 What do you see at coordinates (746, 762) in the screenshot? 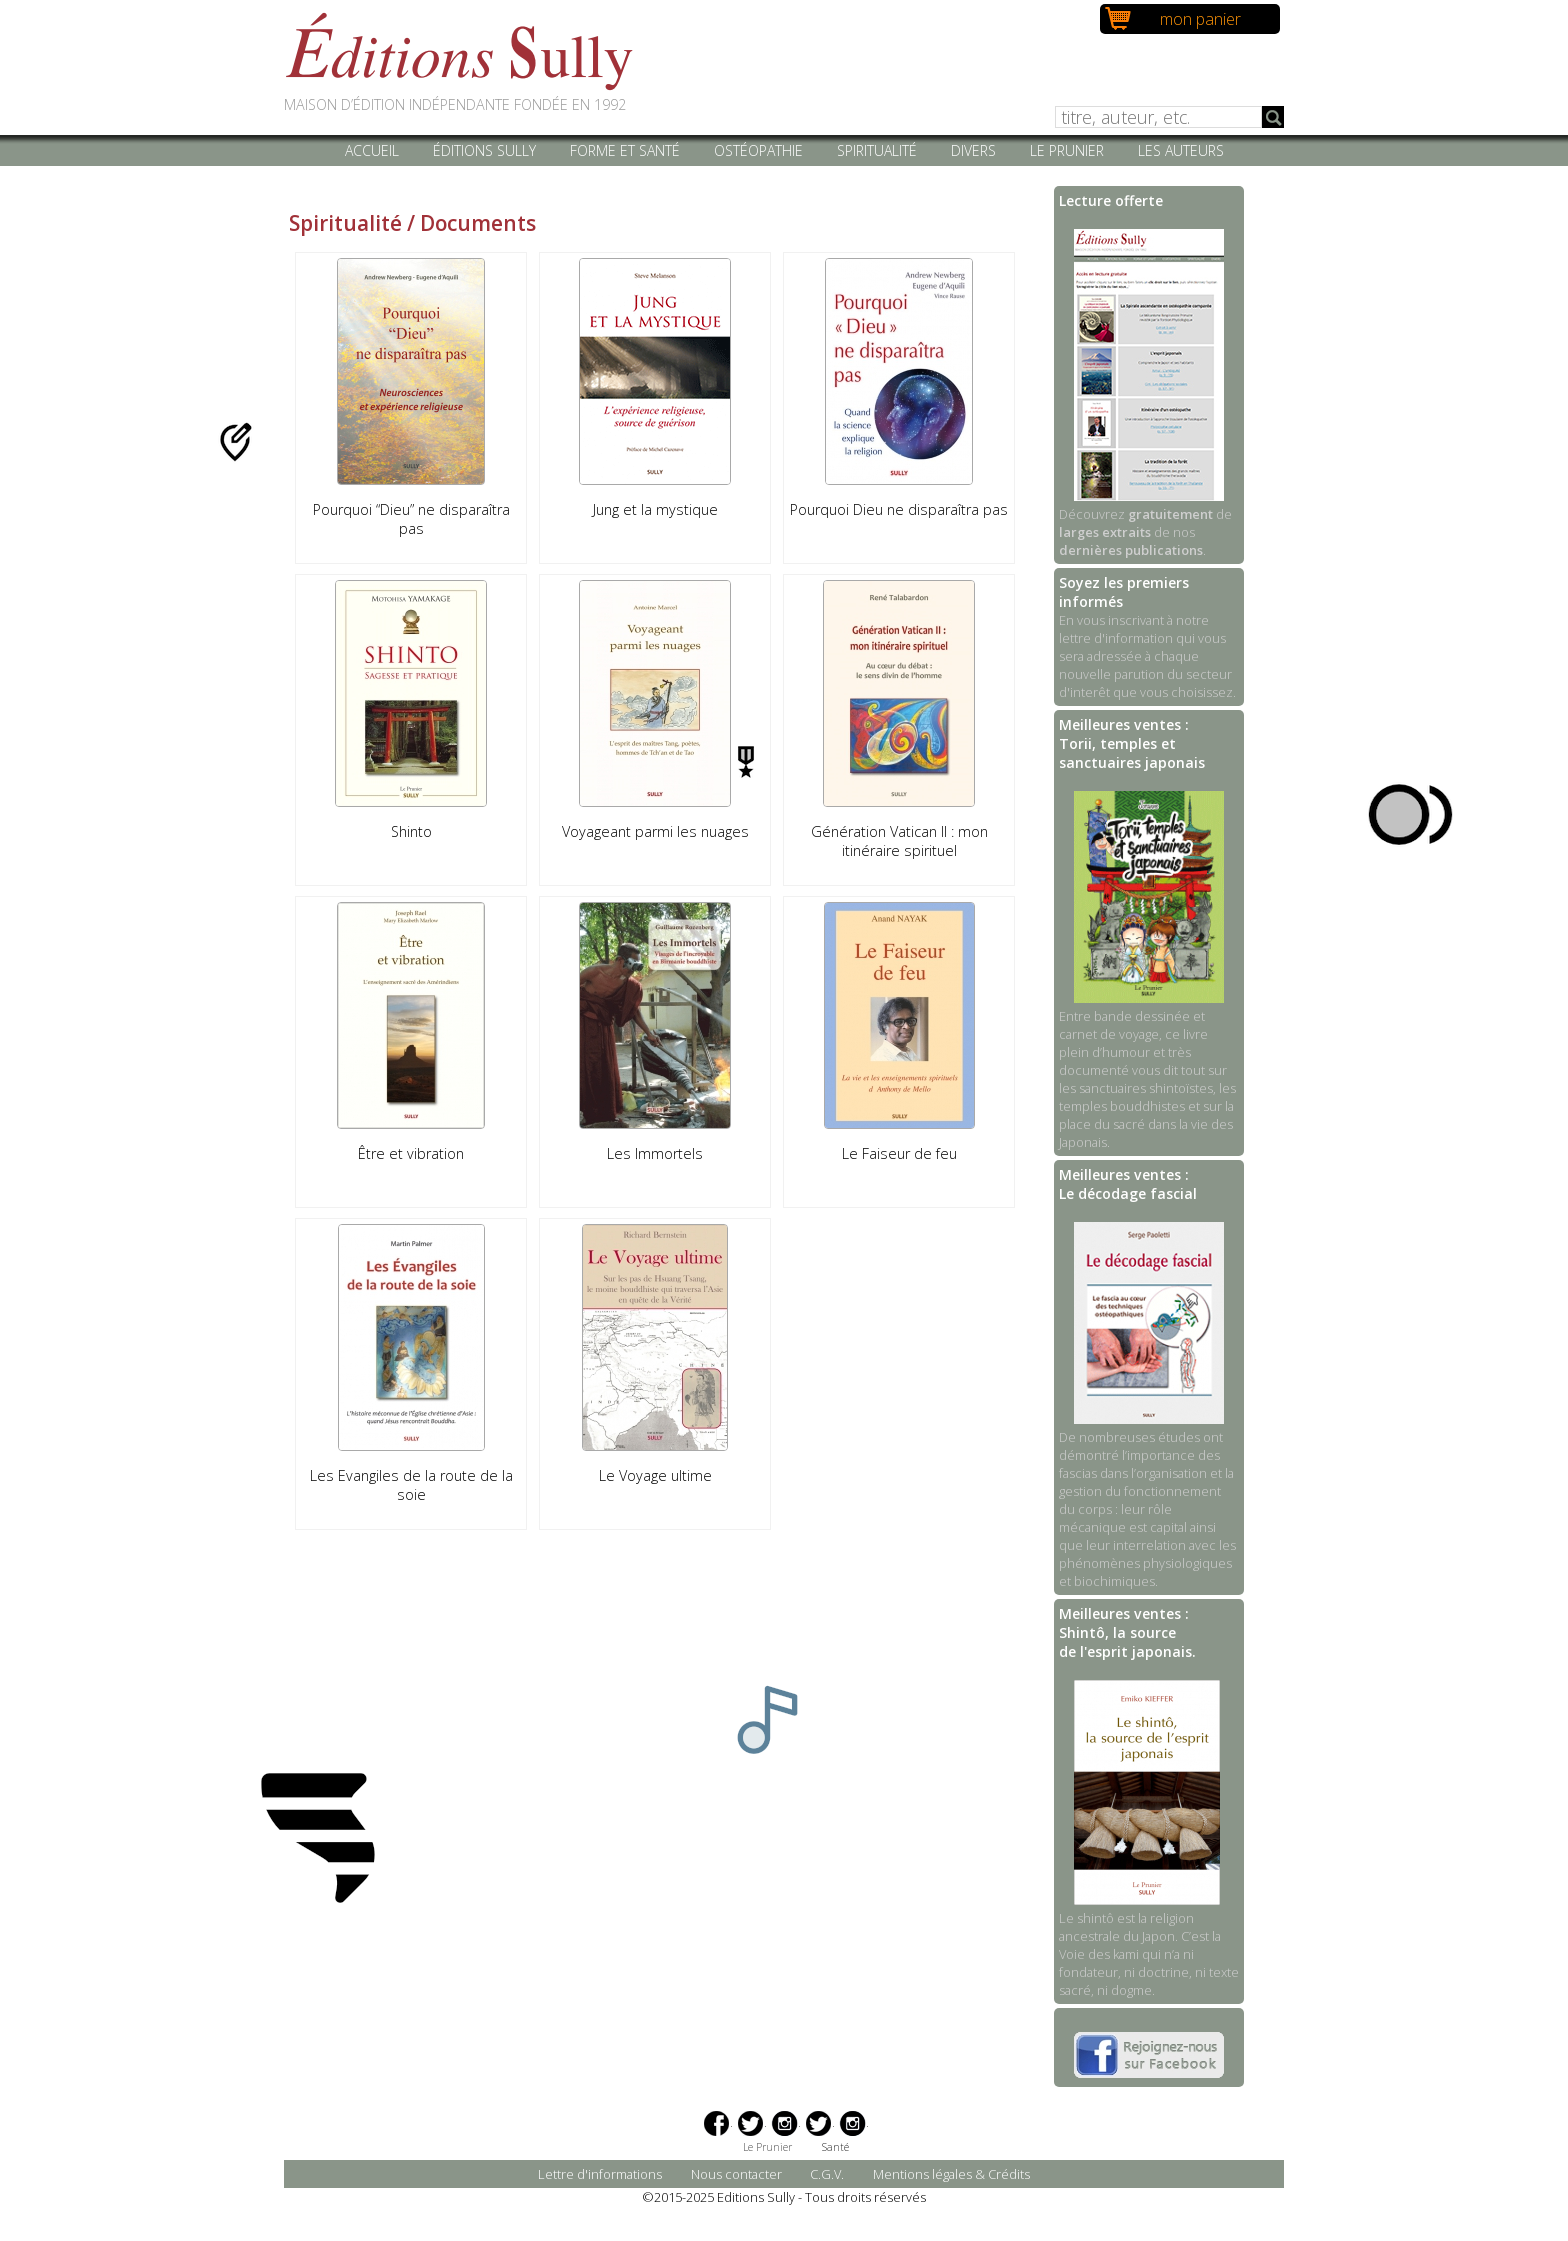
I see `view achievements or badges earned` at bounding box center [746, 762].